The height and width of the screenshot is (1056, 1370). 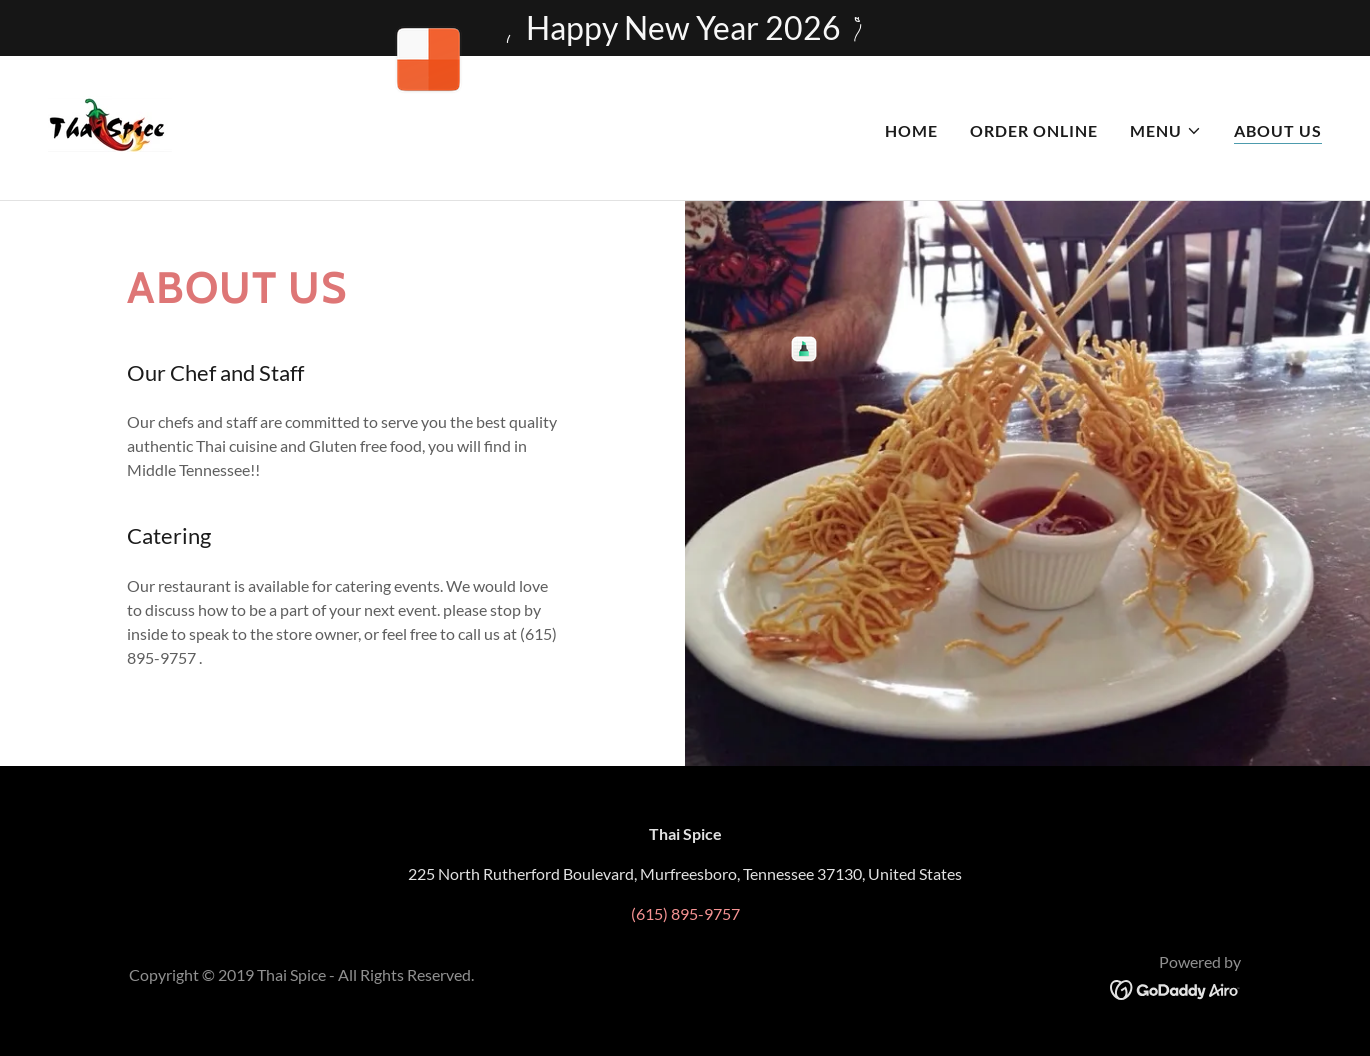 What do you see at coordinates (428, 59) in the screenshot?
I see `switch to the top-left workspace` at bounding box center [428, 59].